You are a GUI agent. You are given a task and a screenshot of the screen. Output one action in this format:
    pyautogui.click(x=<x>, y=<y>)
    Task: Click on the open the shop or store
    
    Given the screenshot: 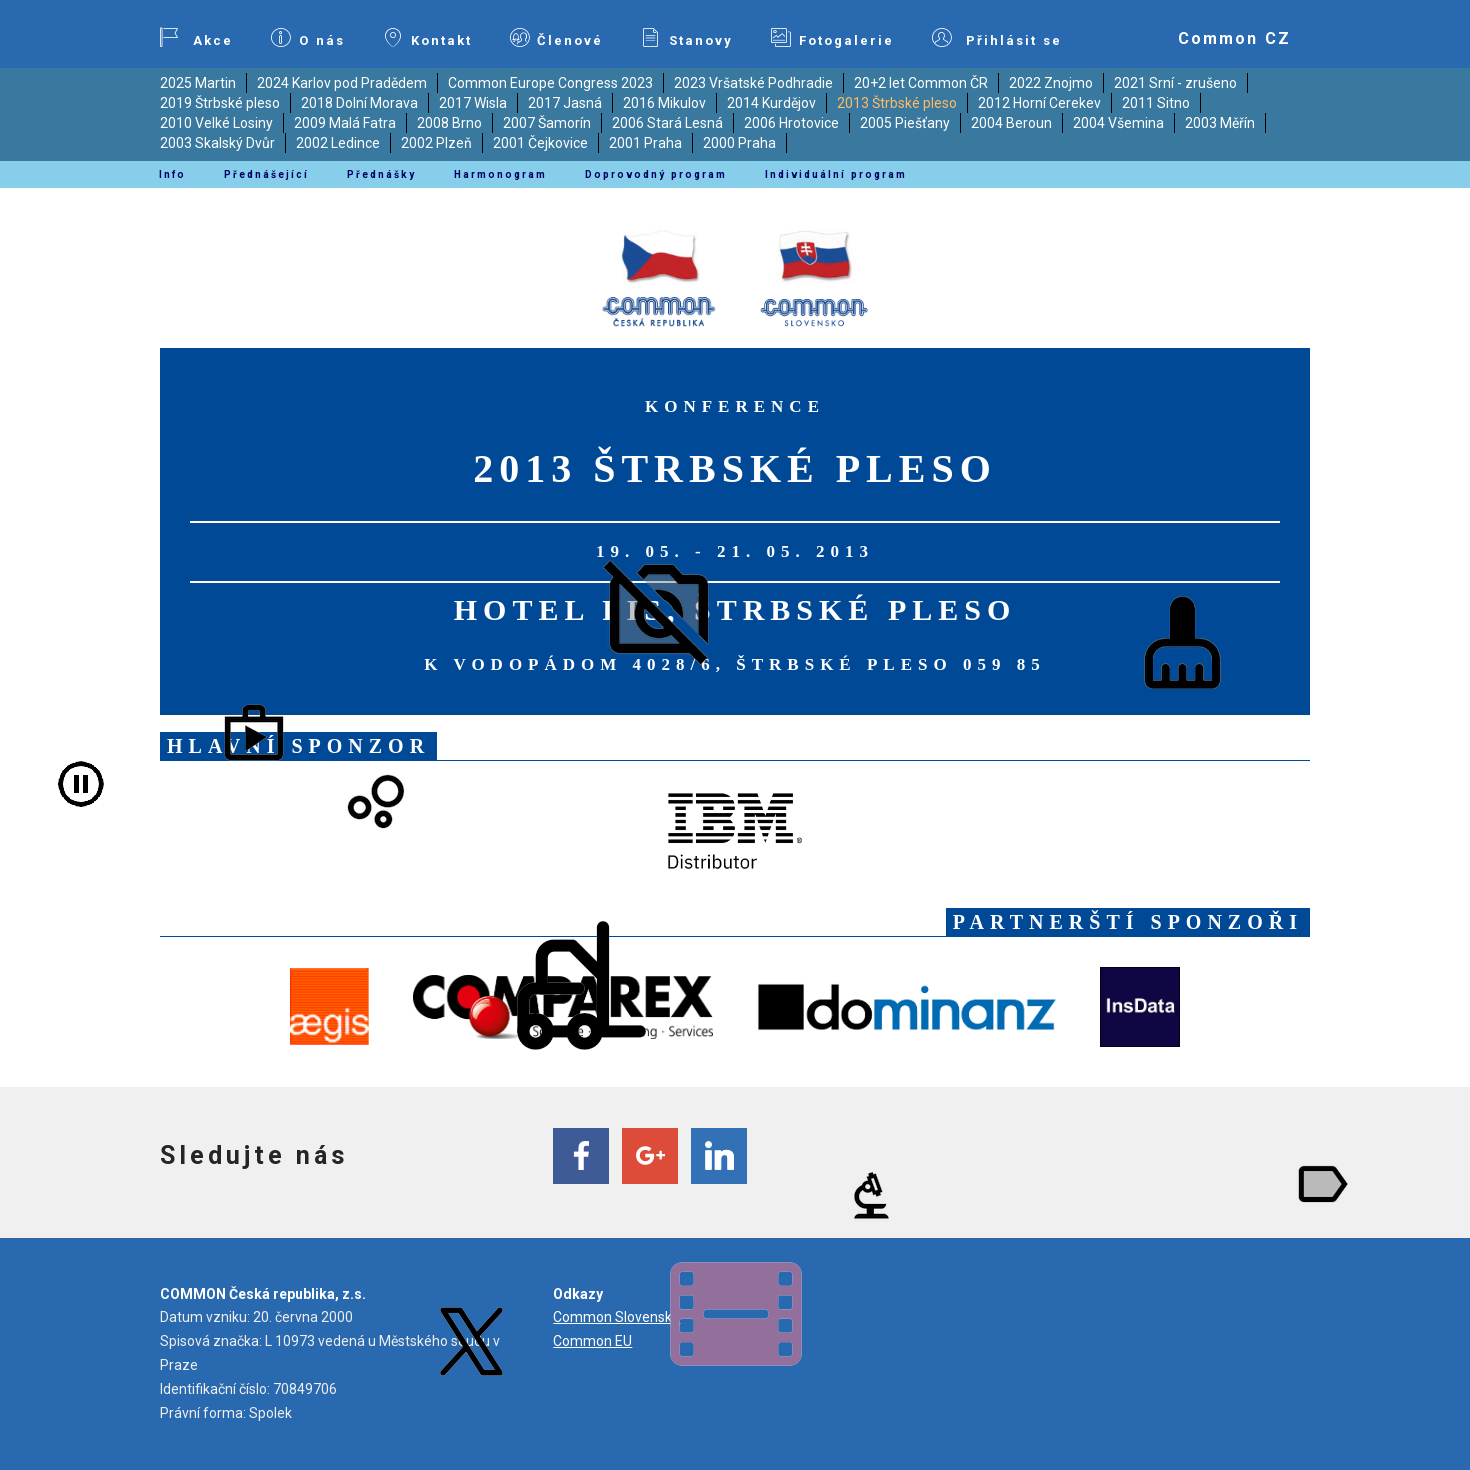 What is the action you would take?
    pyautogui.click(x=254, y=734)
    